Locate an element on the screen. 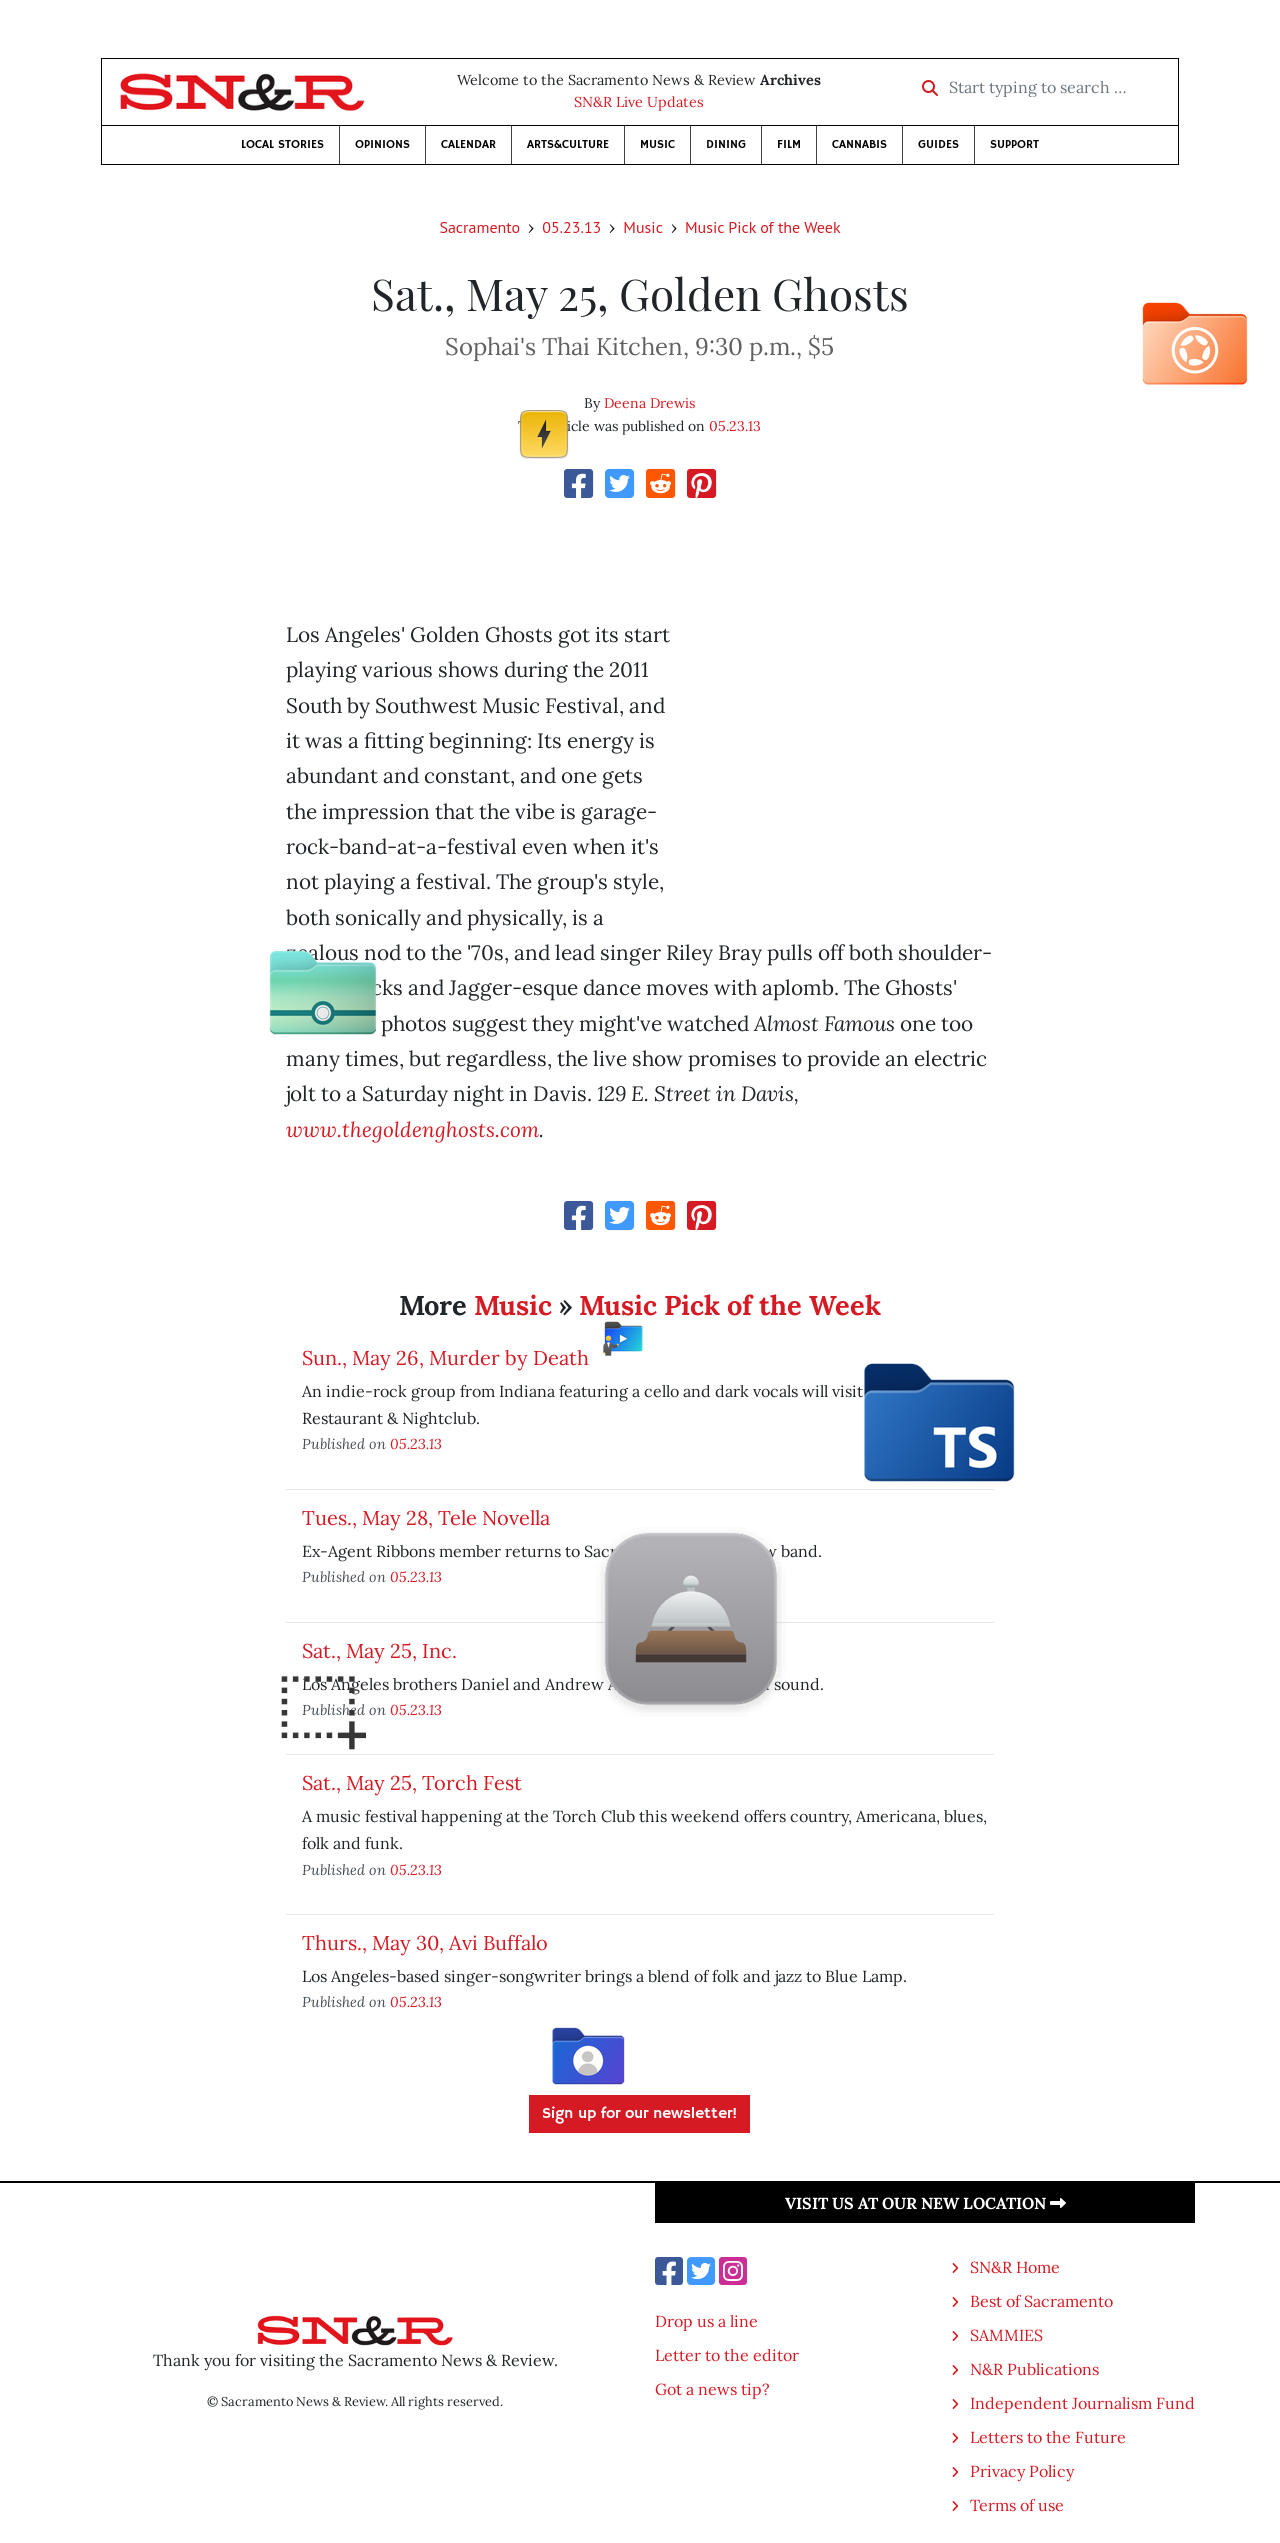  open power management settings is located at coordinates (544, 434).